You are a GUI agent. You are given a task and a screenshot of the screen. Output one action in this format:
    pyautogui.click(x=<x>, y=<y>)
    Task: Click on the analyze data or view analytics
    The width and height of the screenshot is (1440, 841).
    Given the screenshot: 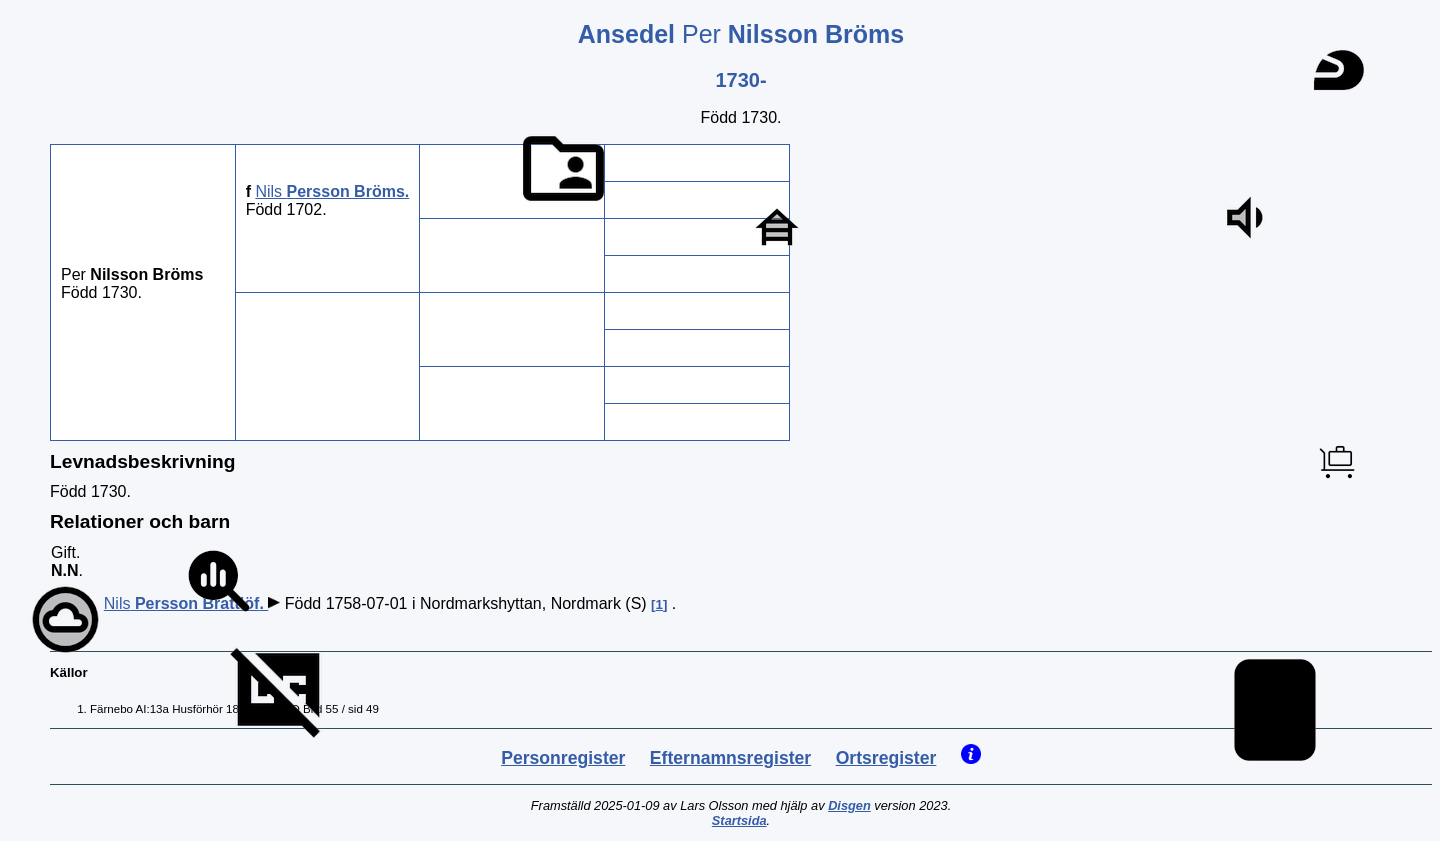 What is the action you would take?
    pyautogui.click(x=219, y=581)
    